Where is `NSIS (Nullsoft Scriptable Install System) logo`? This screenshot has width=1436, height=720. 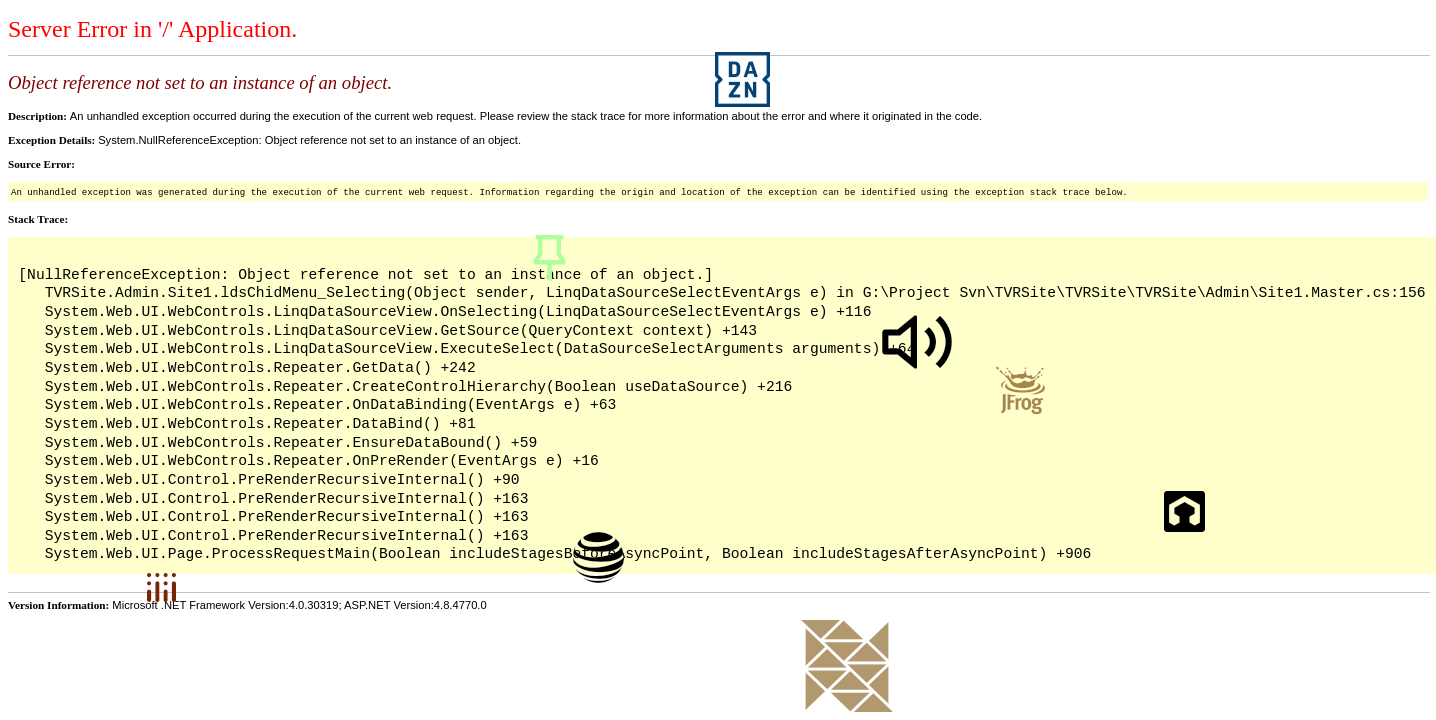 NSIS (Nullsoft Scriptable Install System) logo is located at coordinates (847, 666).